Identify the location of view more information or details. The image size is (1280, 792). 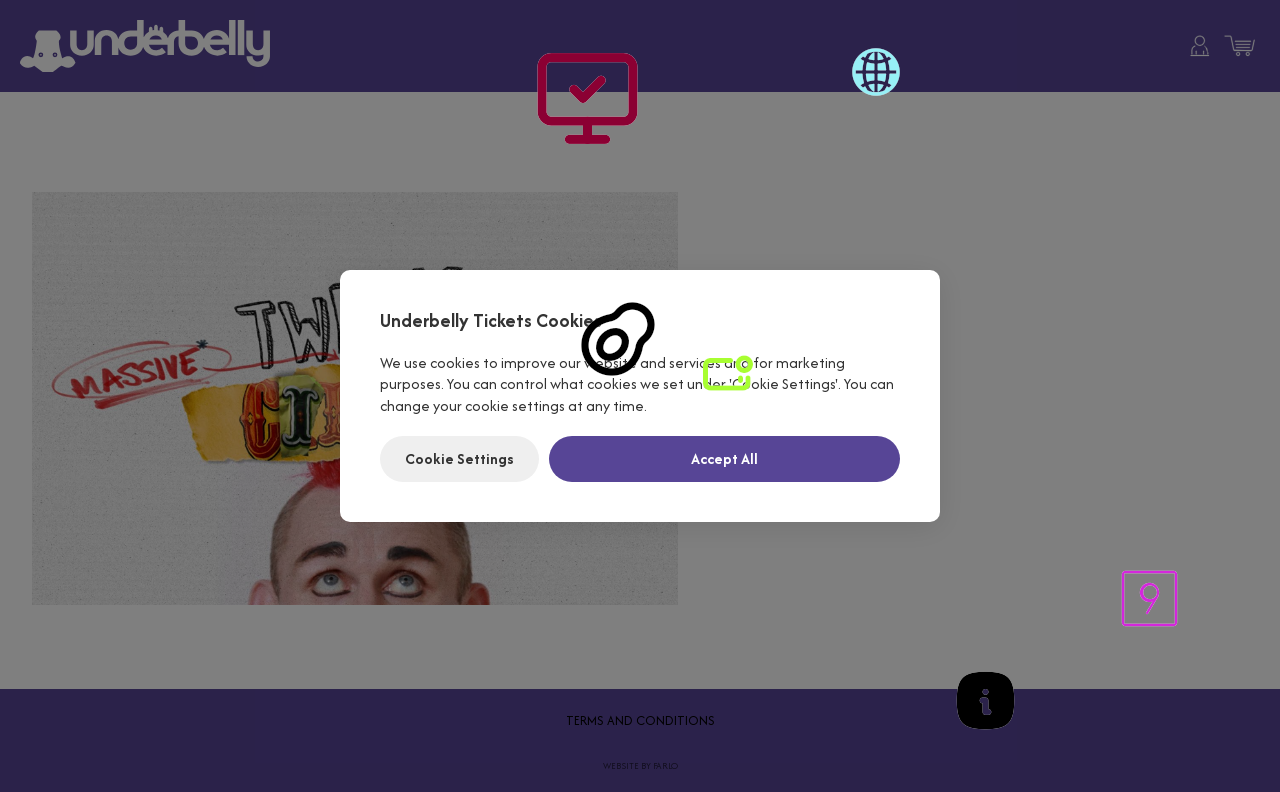
(985, 700).